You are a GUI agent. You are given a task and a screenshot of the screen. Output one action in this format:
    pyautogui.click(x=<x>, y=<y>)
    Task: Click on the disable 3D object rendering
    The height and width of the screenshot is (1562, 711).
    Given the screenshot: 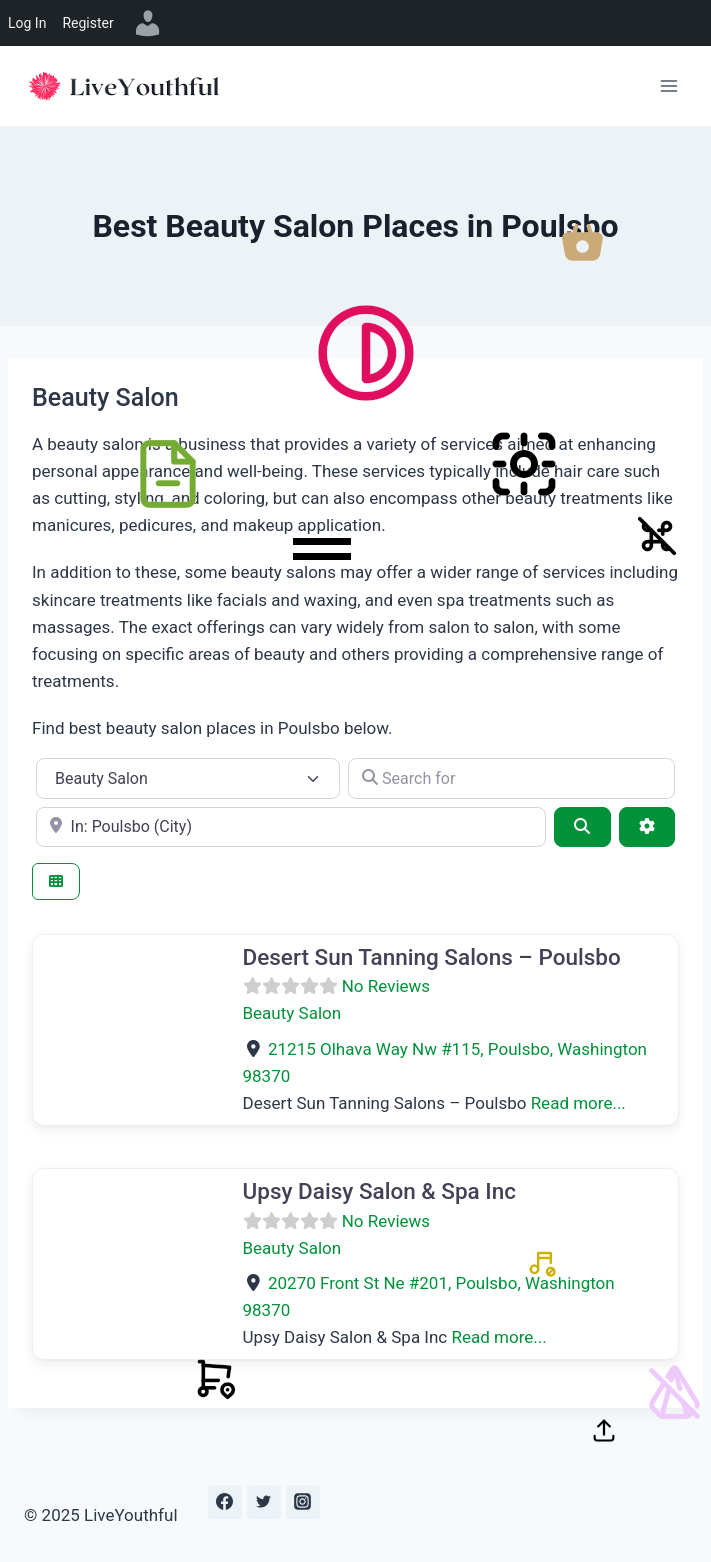 What is the action you would take?
    pyautogui.click(x=674, y=1393)
    